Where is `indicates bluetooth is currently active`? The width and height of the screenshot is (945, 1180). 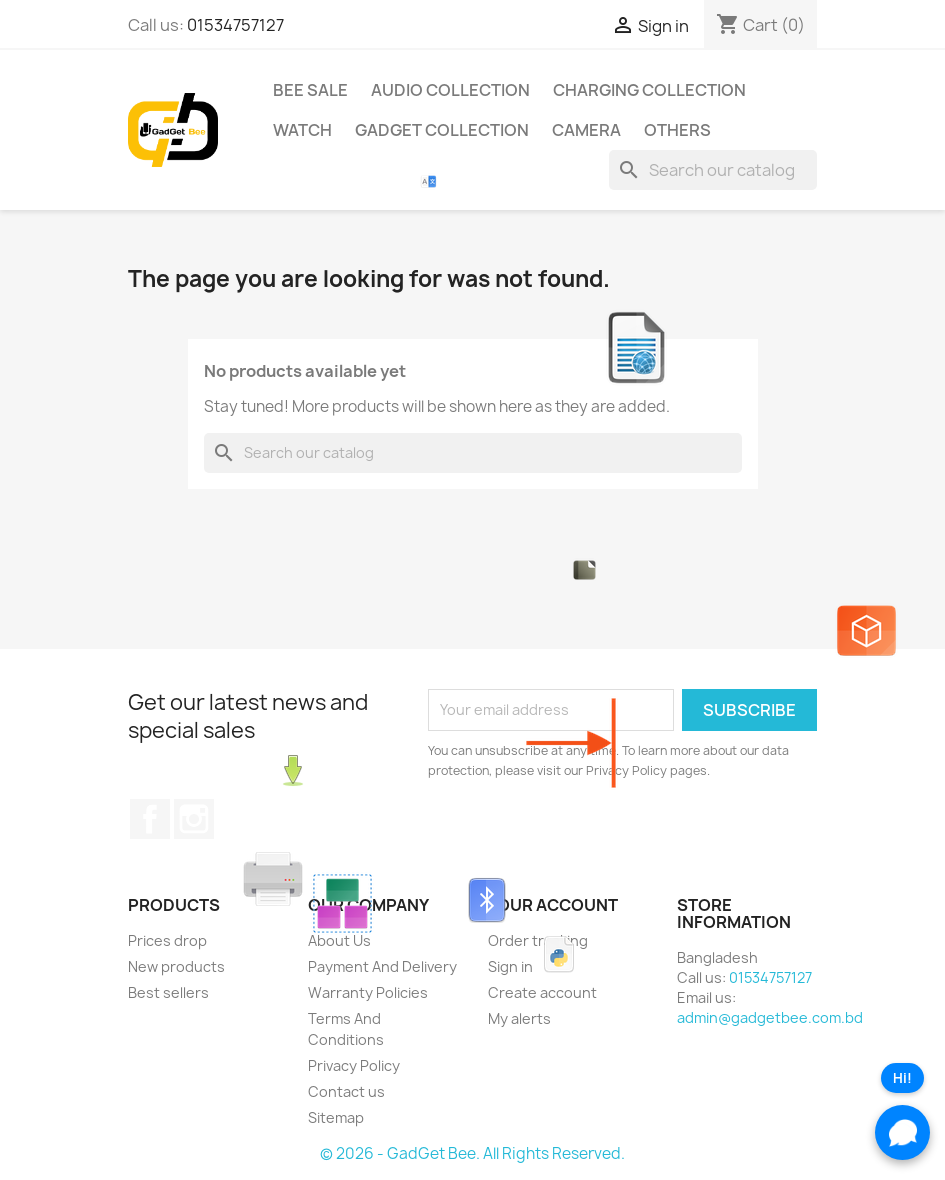
indicates bluetooth is currently active is located at coordinates (487, 900).